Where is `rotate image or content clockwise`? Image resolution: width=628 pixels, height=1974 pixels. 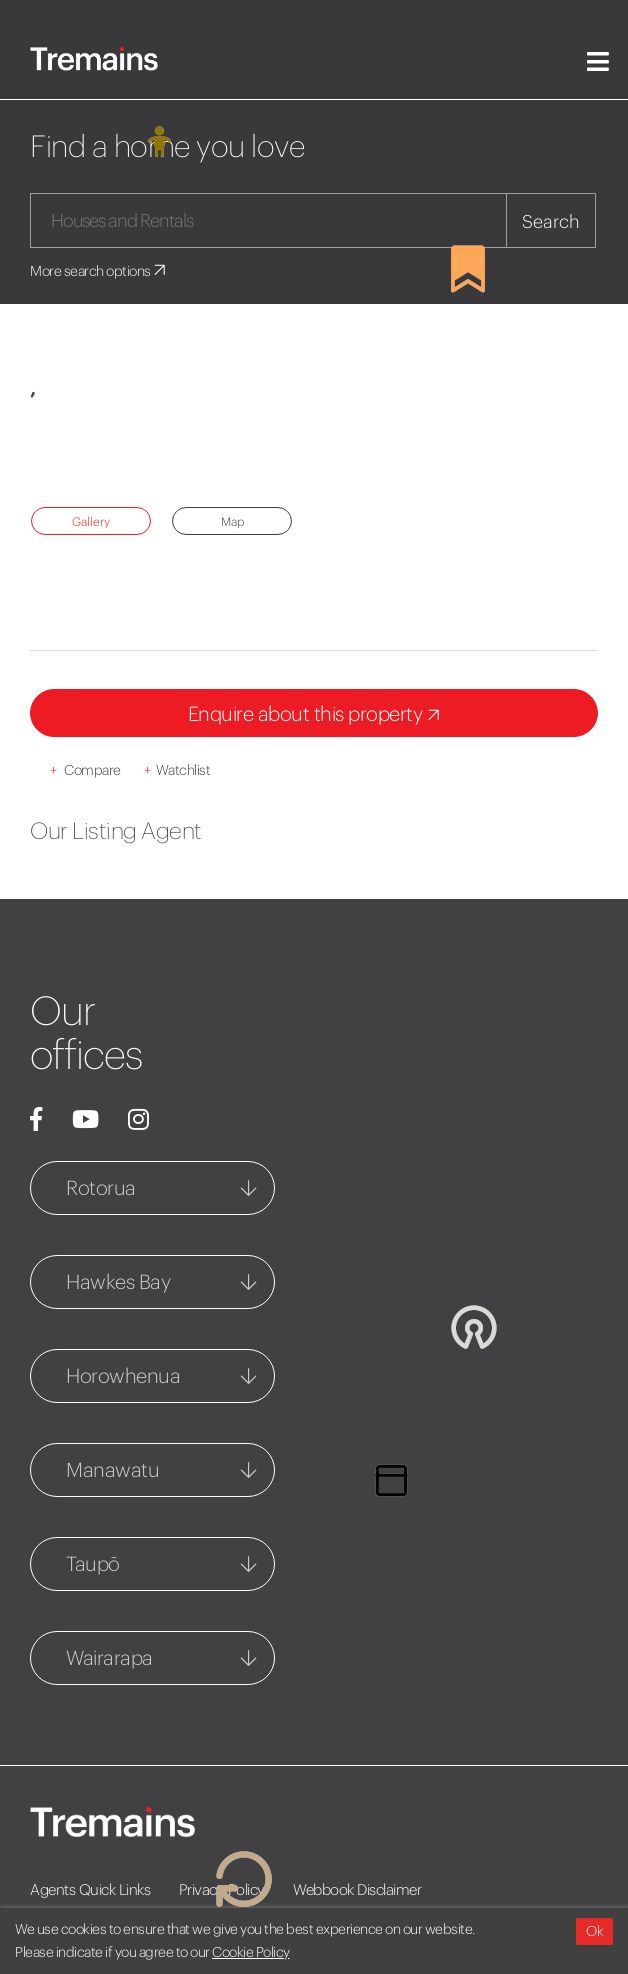 rotate image or content clockwise is located at coordinates (244, 1879).